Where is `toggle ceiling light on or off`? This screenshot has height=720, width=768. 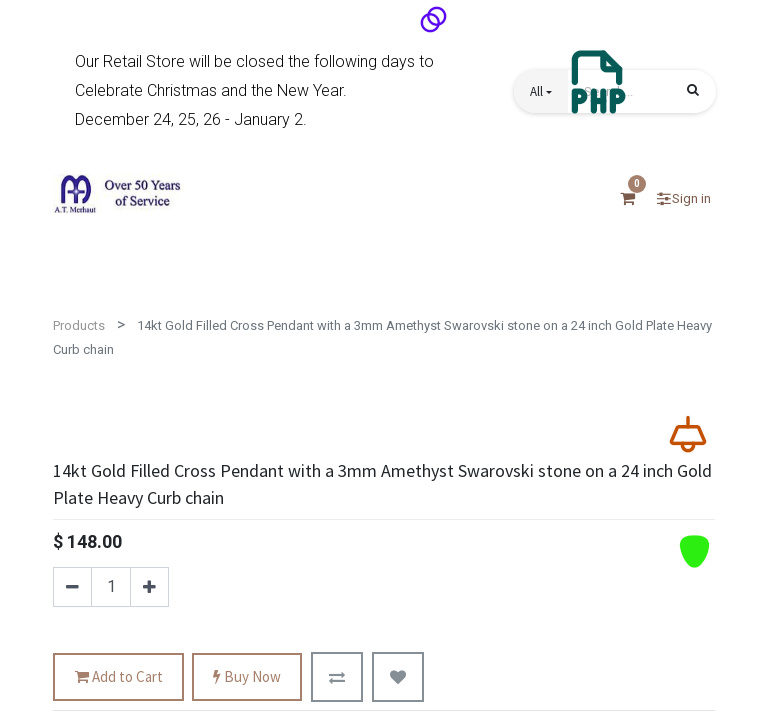
toggle ceiling light on or off is located at coordinates (688, 436).